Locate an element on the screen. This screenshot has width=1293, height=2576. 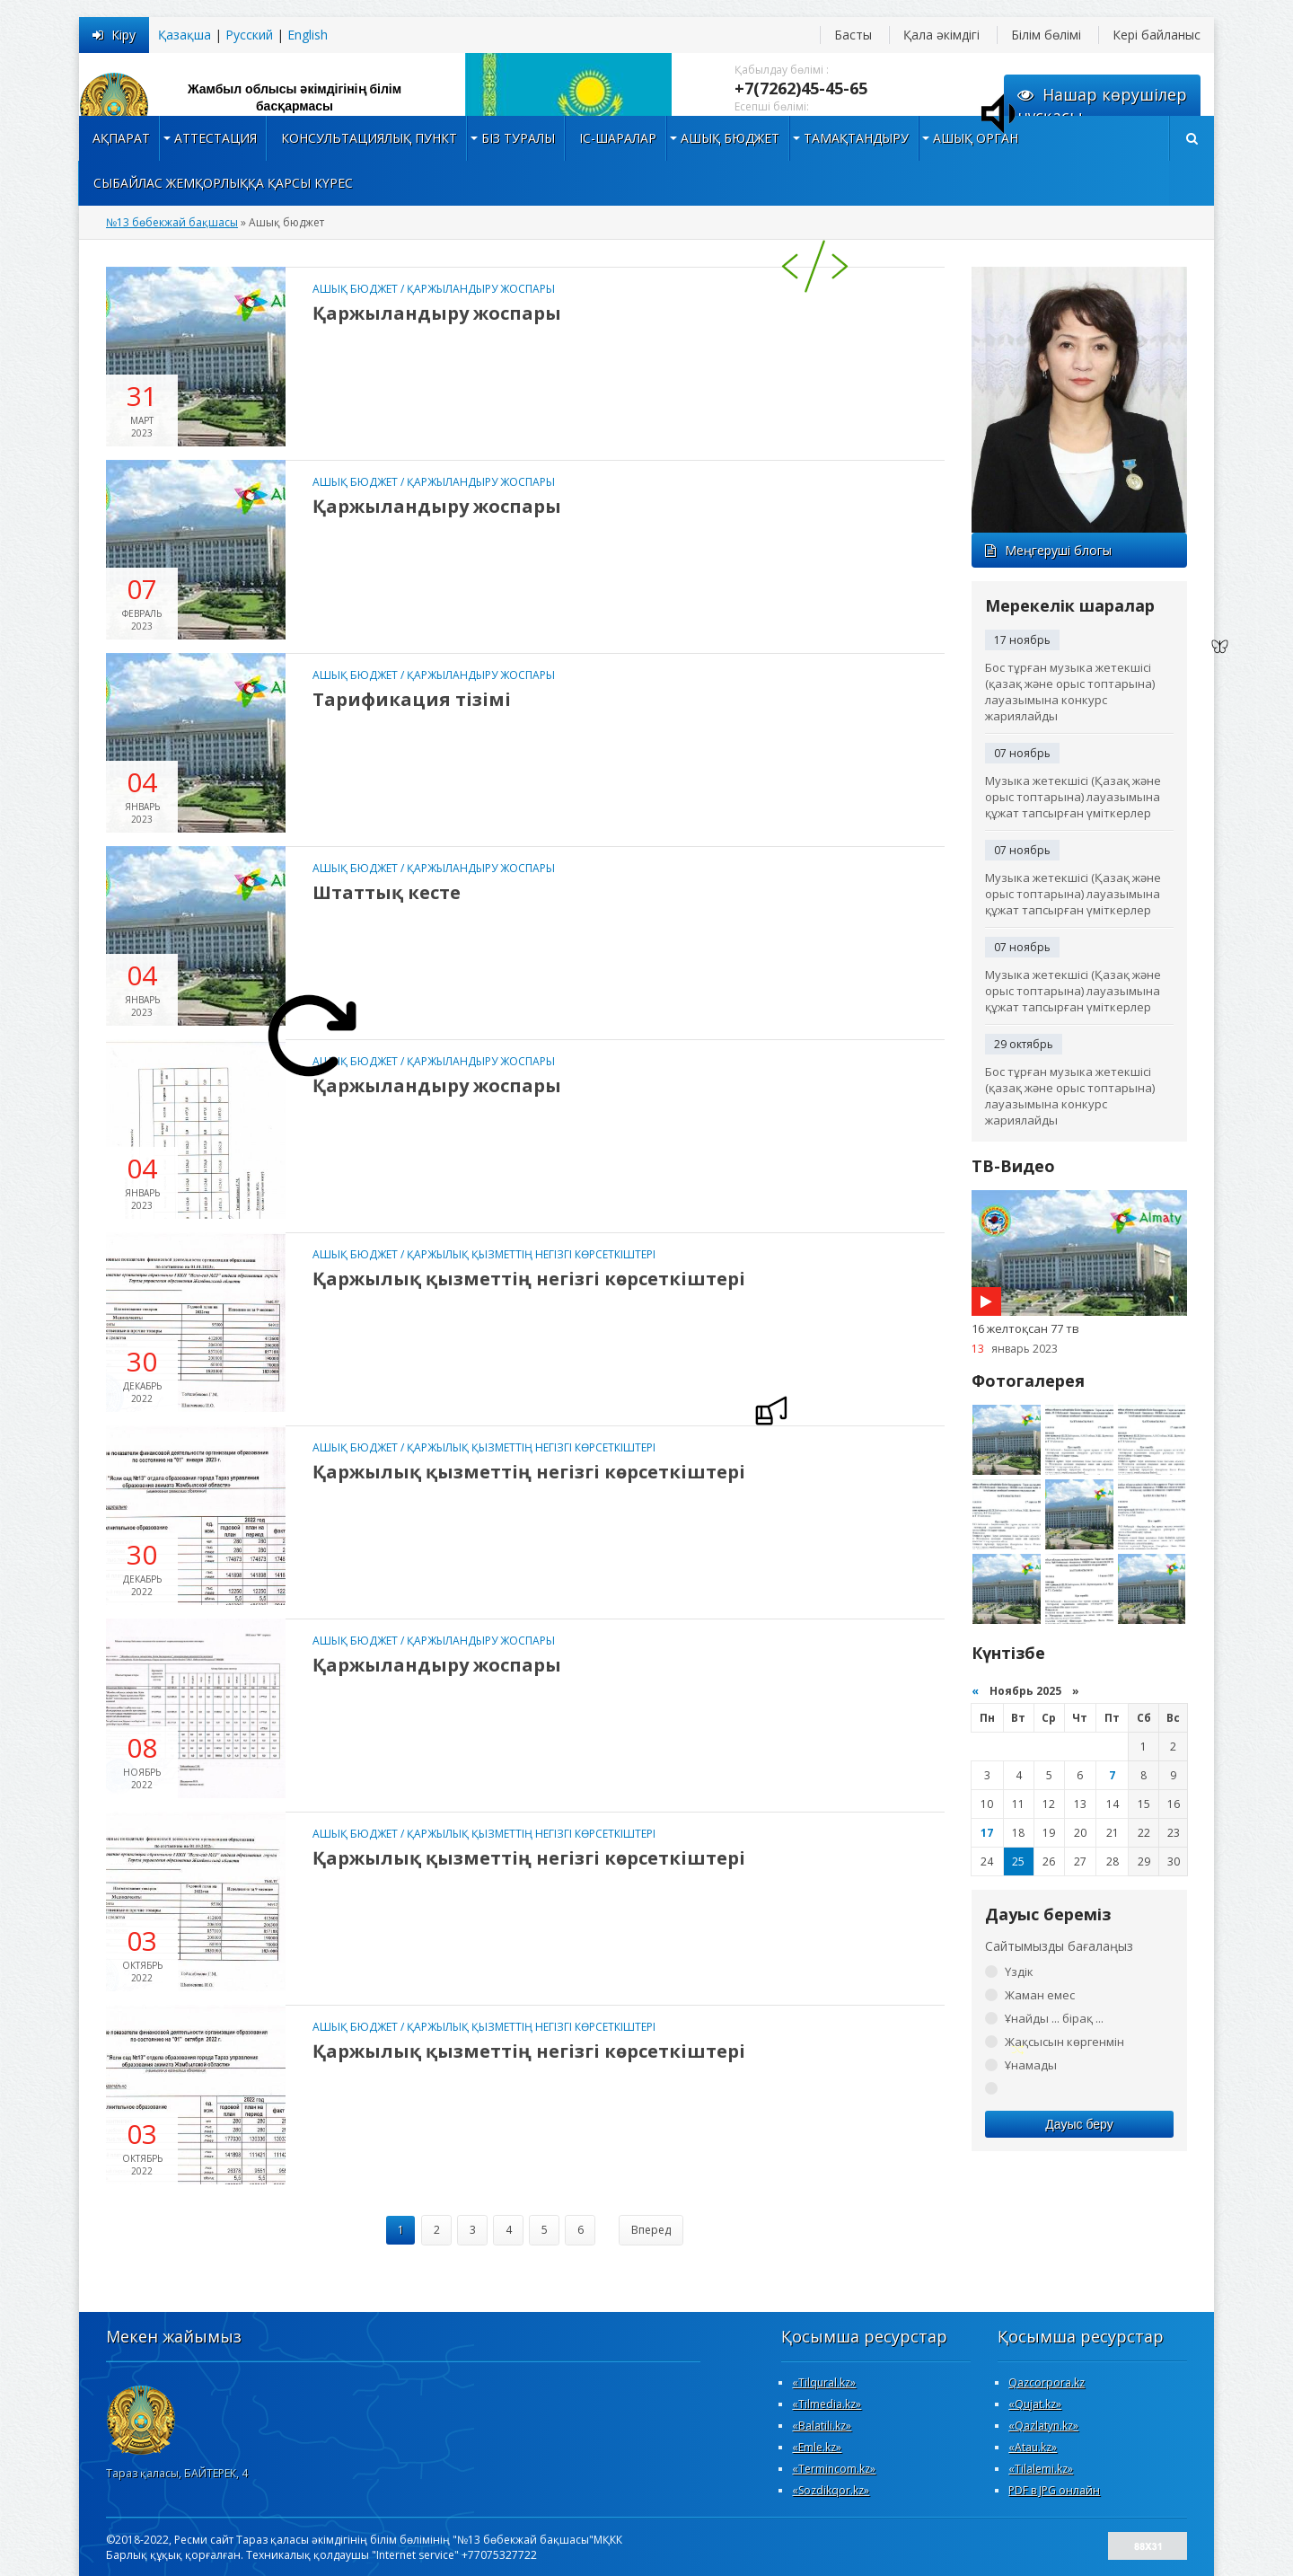
indicates a lightweight or delicate mode is located at coordinates (1219, 646).